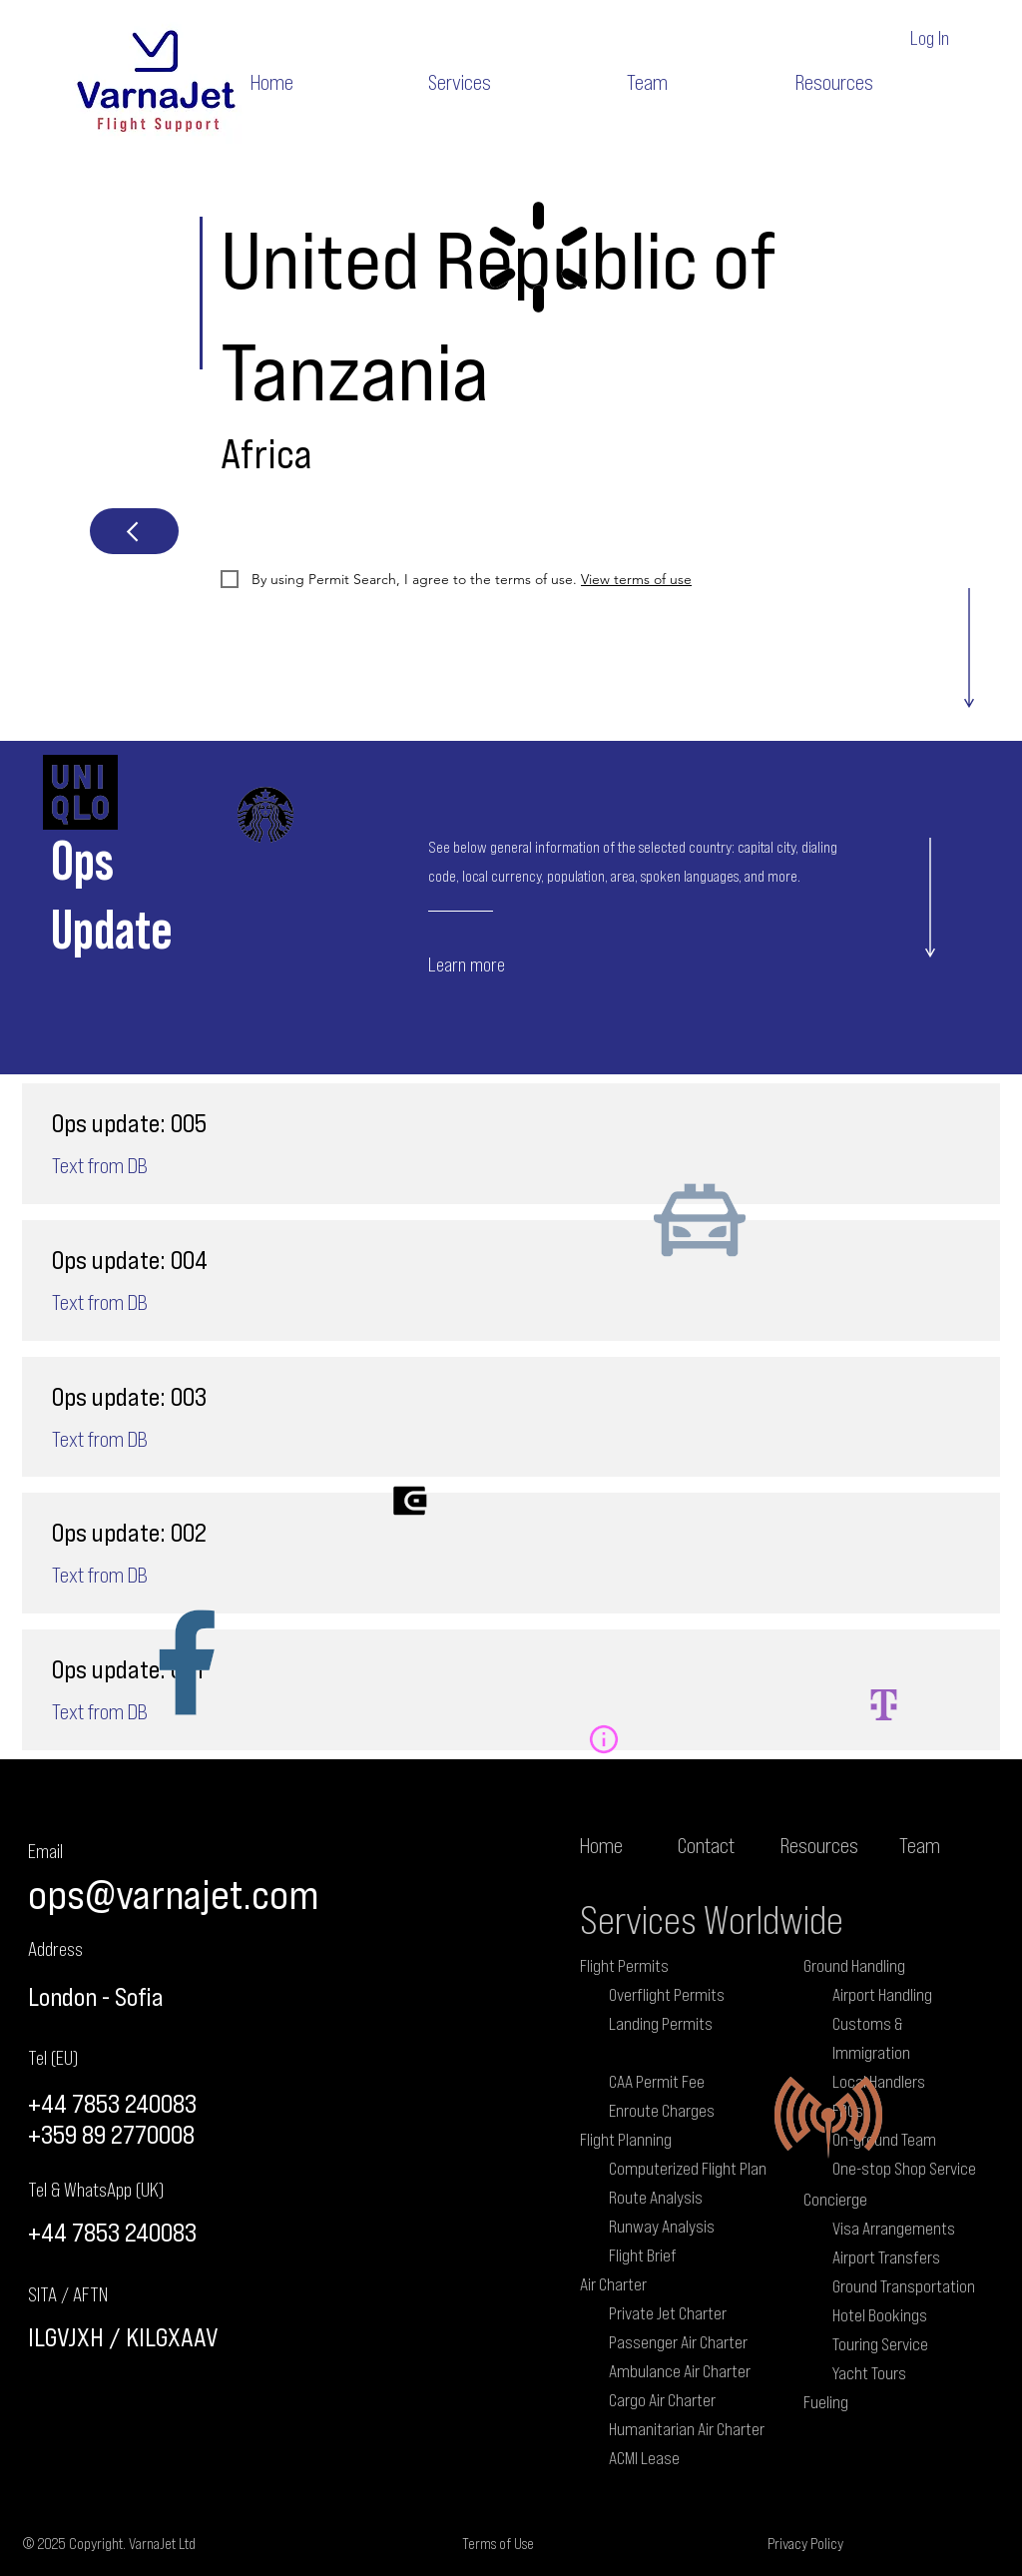 The image size is (1022, 2576). What do you see at coordinates (265, 815) in the screenshot?
I see `open the Starbucks app` at bounding box center [265, 815].